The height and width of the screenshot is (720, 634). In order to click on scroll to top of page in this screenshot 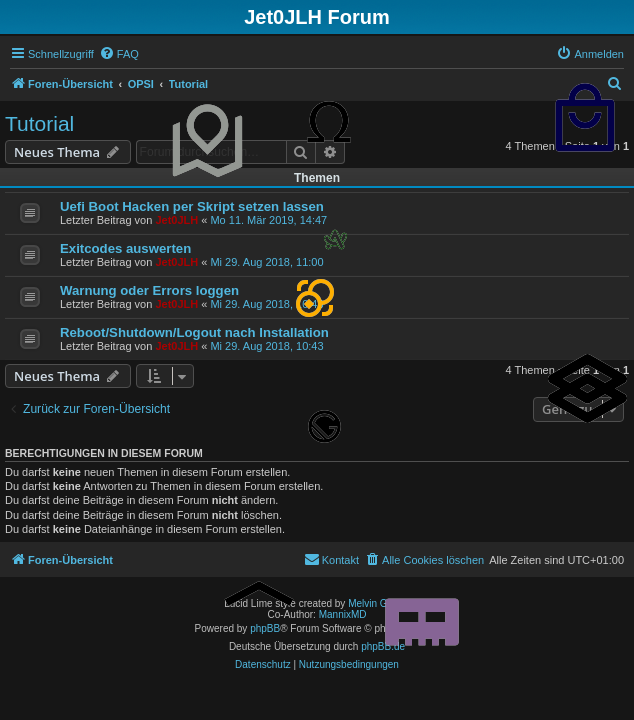, I will do `click(259, 595)`.